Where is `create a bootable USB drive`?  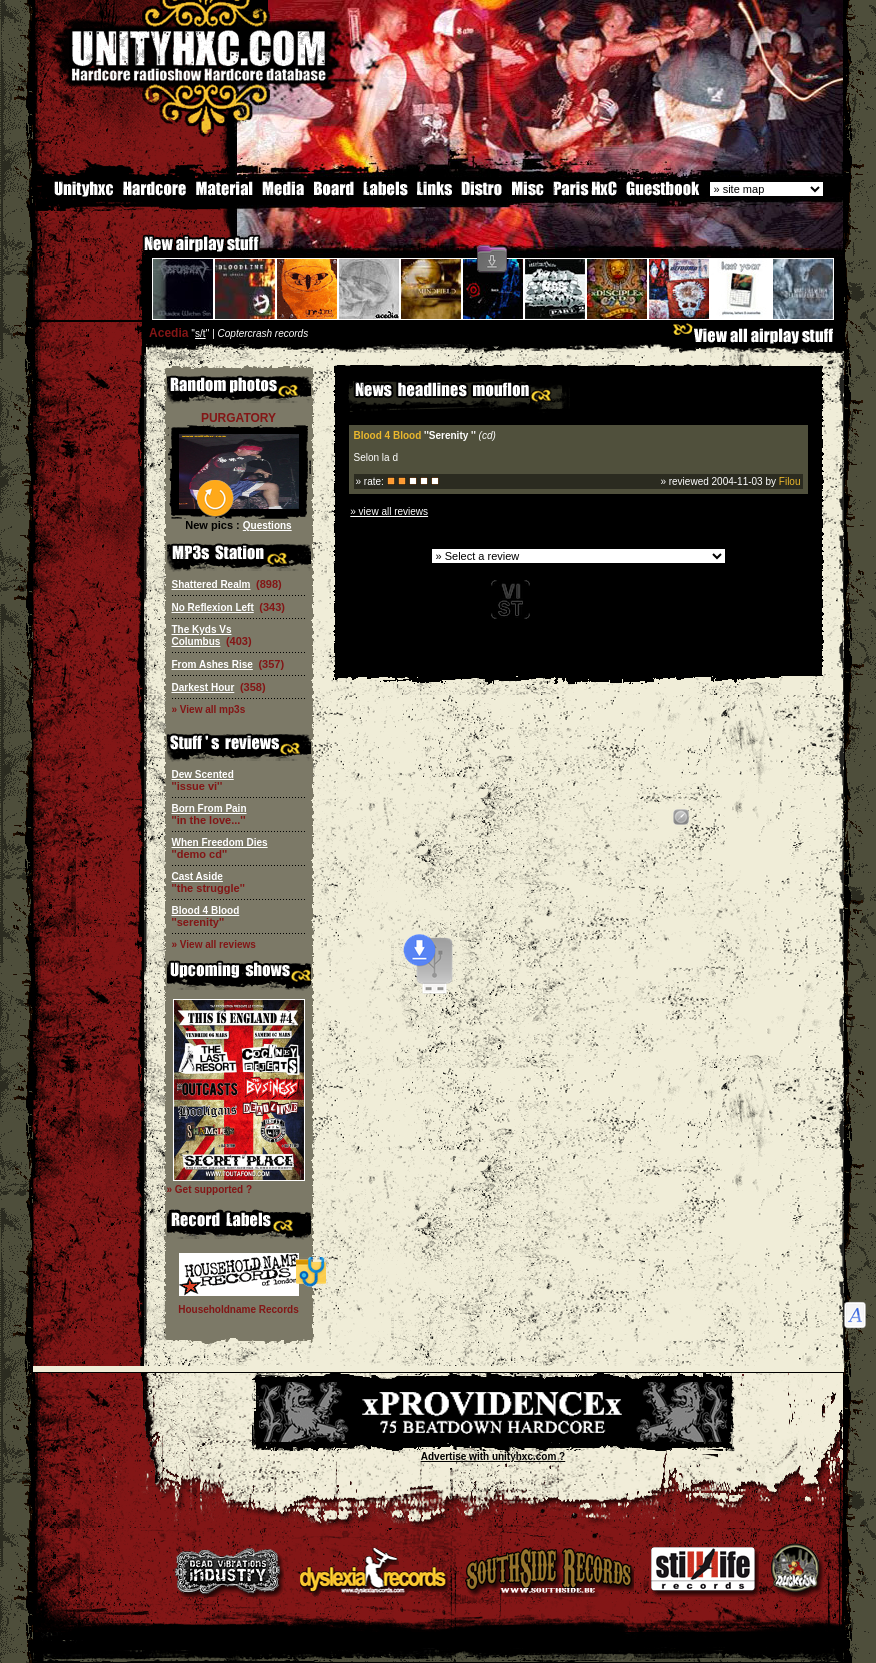 create a bootable USB drive is located at coordinates (434, 965).